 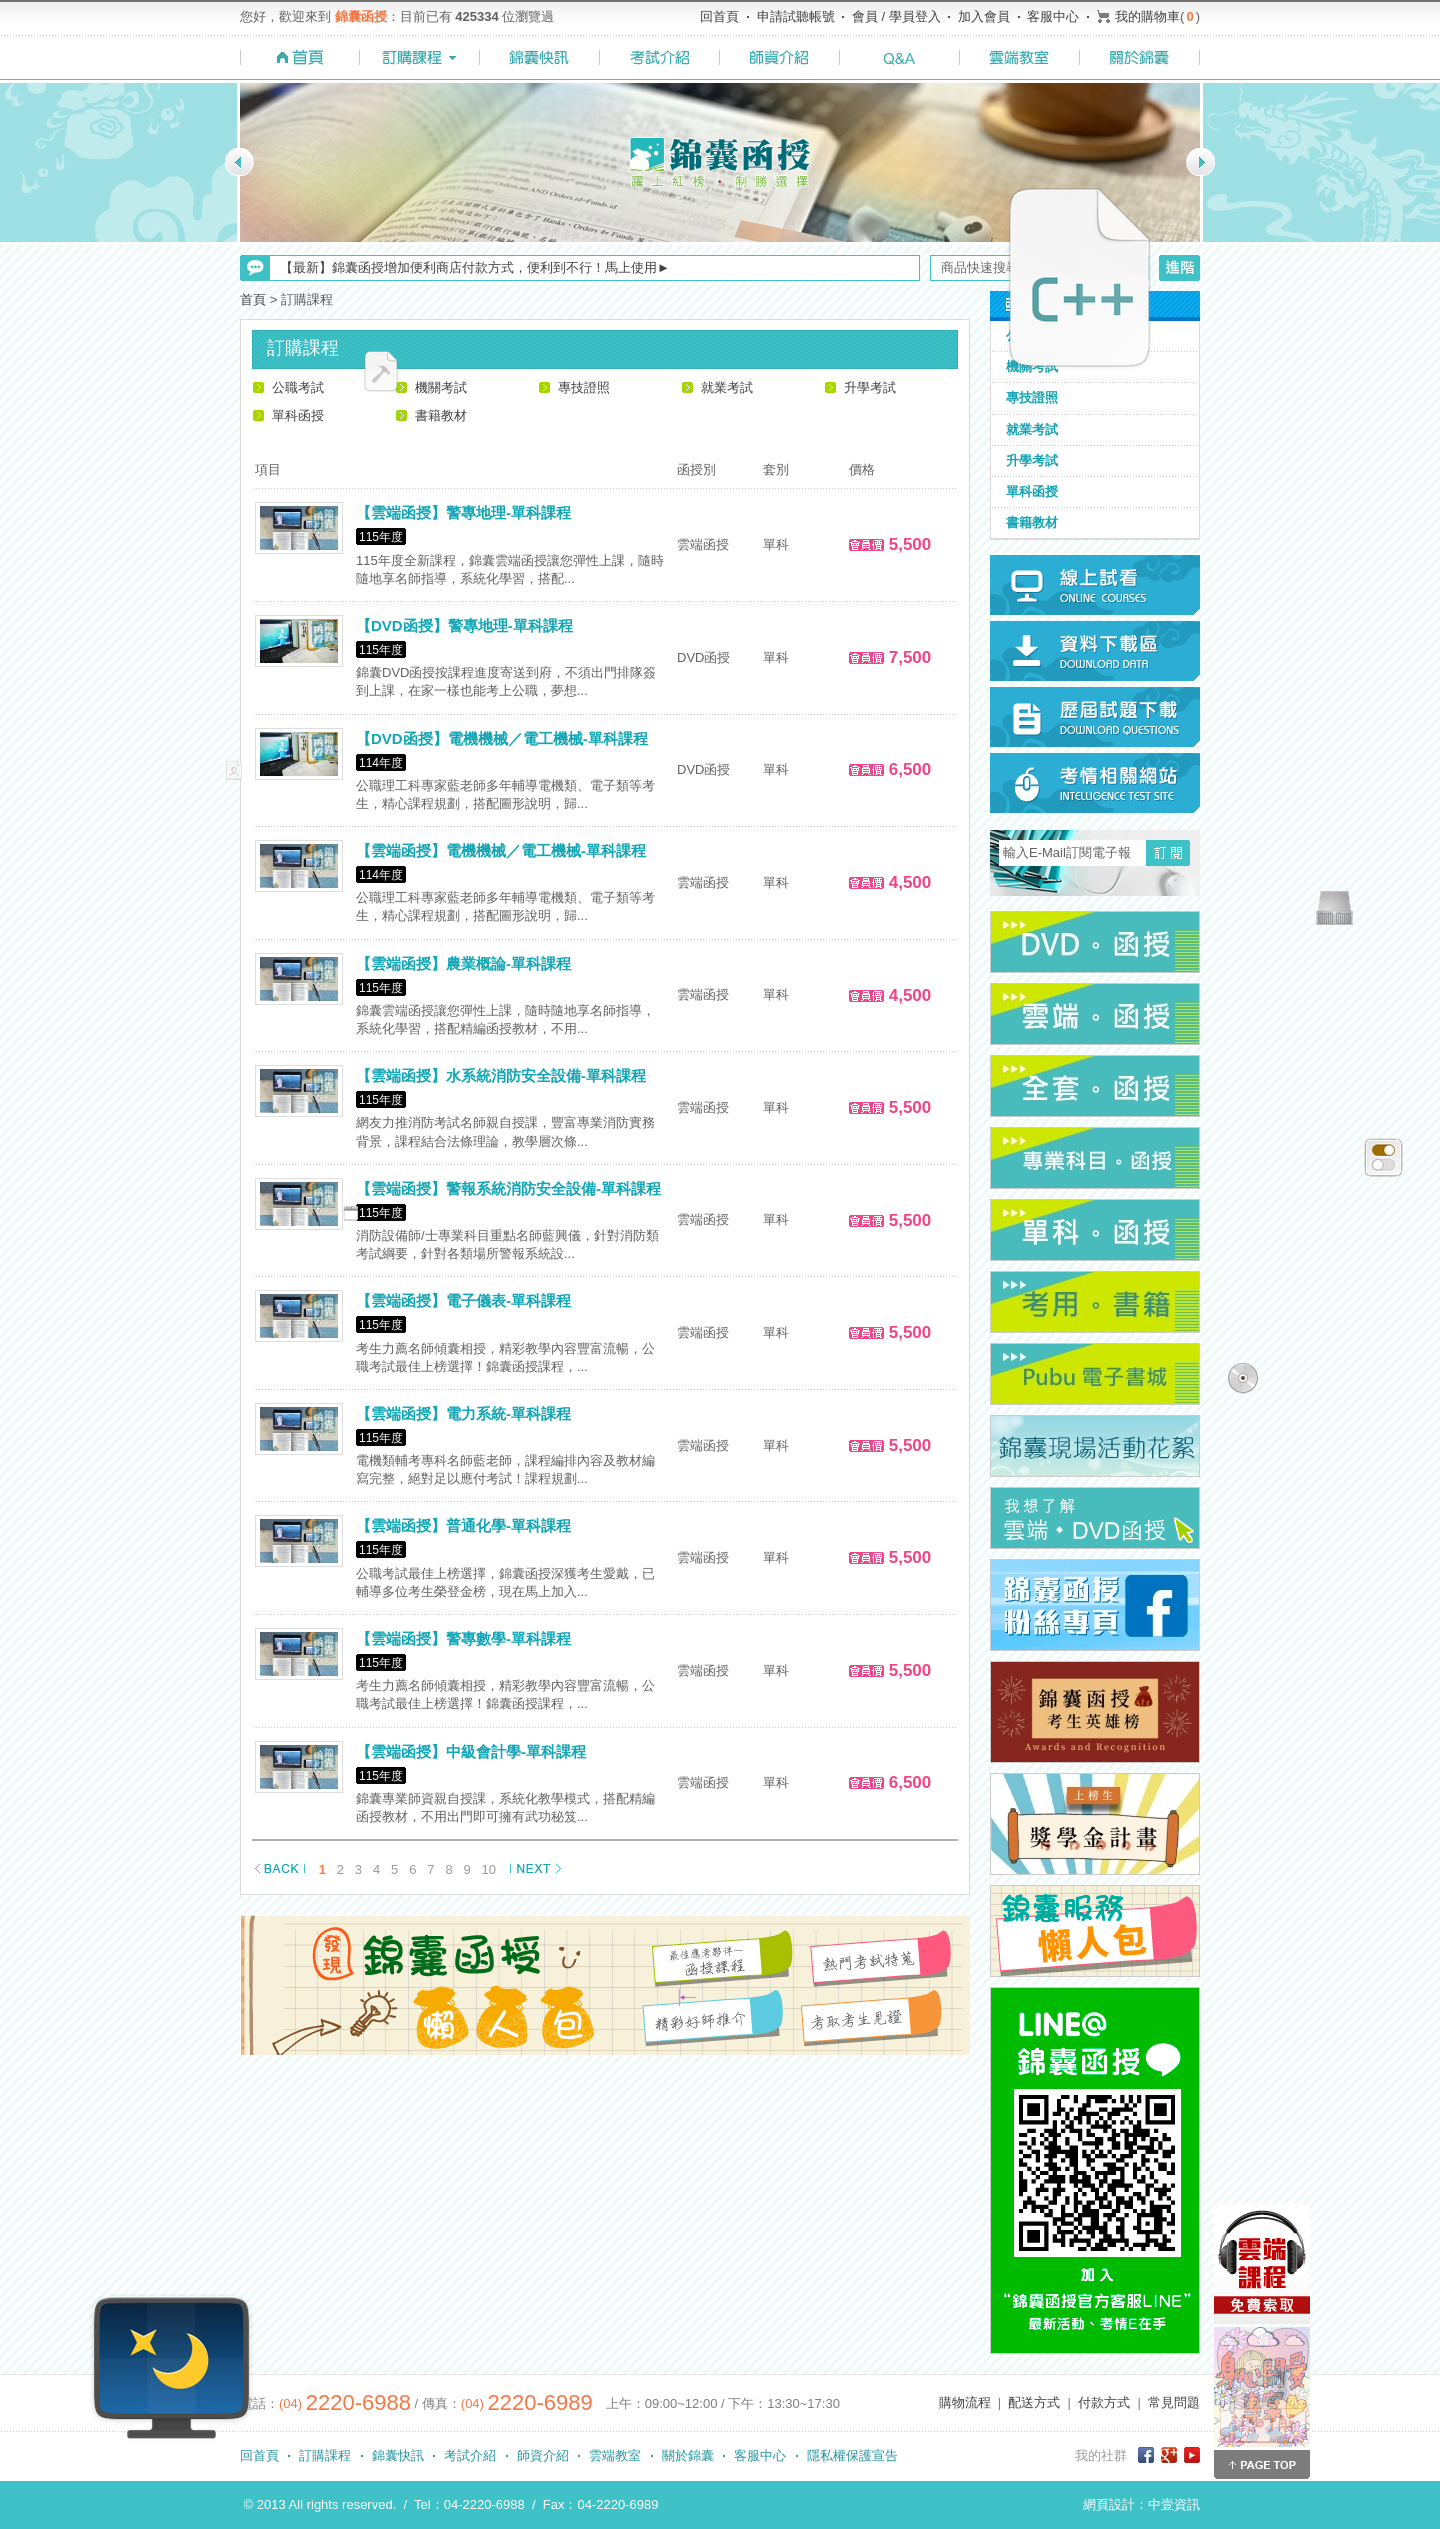 I want to click on a C++ source code file, so click(x=1079, y=277).